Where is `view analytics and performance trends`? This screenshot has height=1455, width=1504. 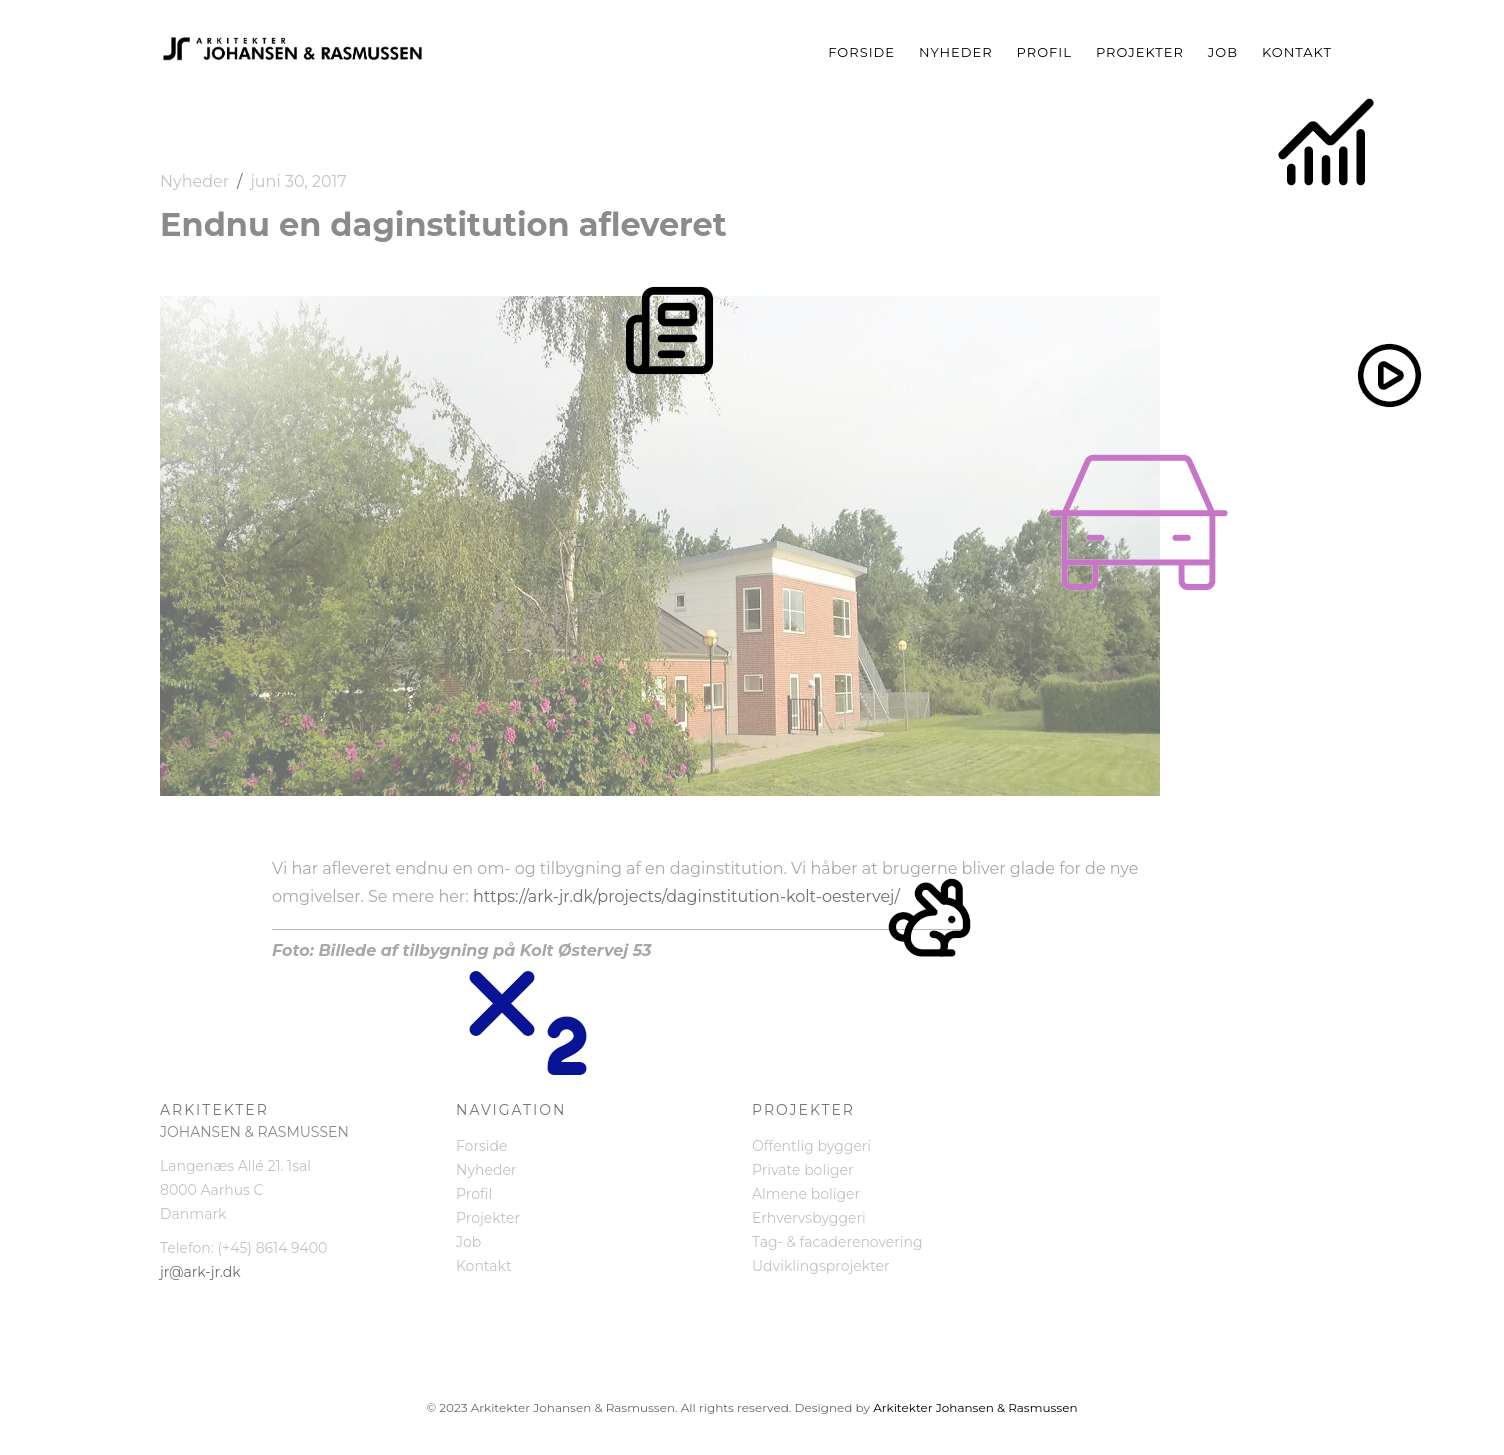
view analytics and performance trends is located at coordinates (1326, 142).